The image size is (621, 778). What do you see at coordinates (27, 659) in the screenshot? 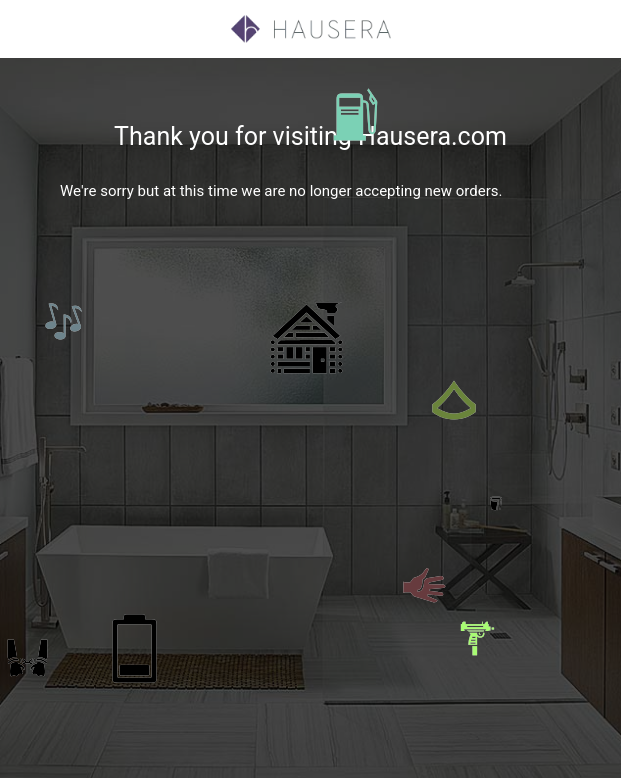
I see `indicates a restricted or locked account status` at bounding box center [27, 659].